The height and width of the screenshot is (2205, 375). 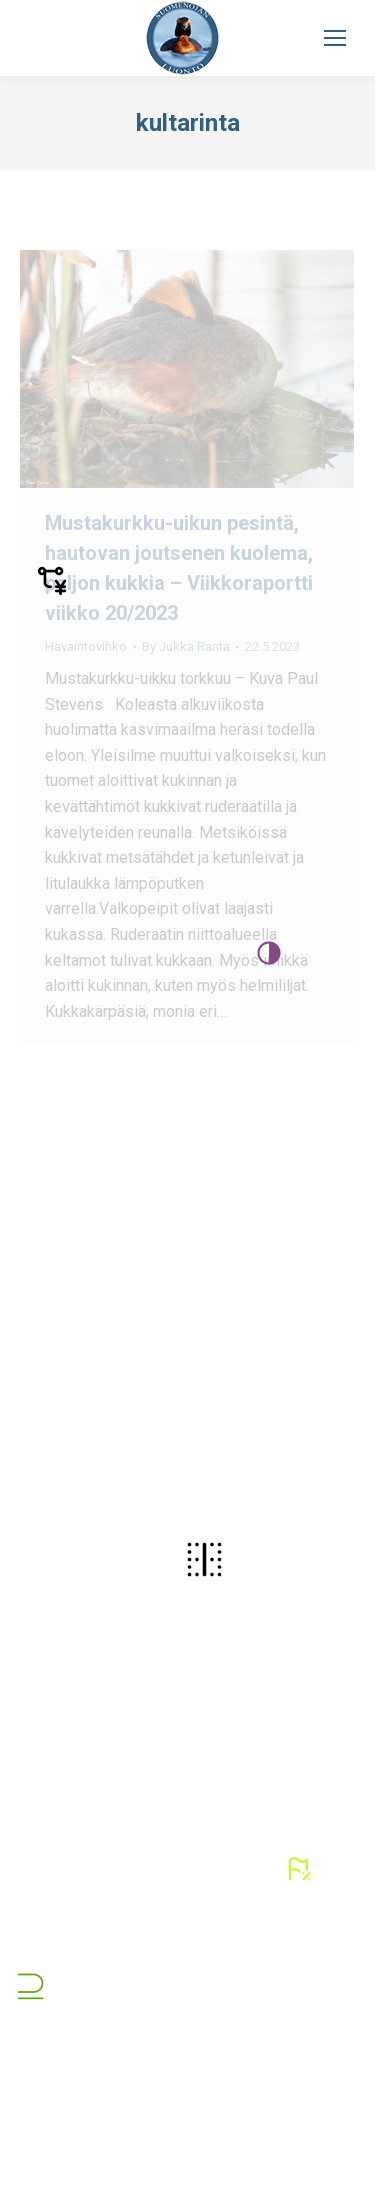 What do you see at coordinates (269, 953) in the screenshot?
I see `adjust display contrast settings` at bounding box center [269, 953].